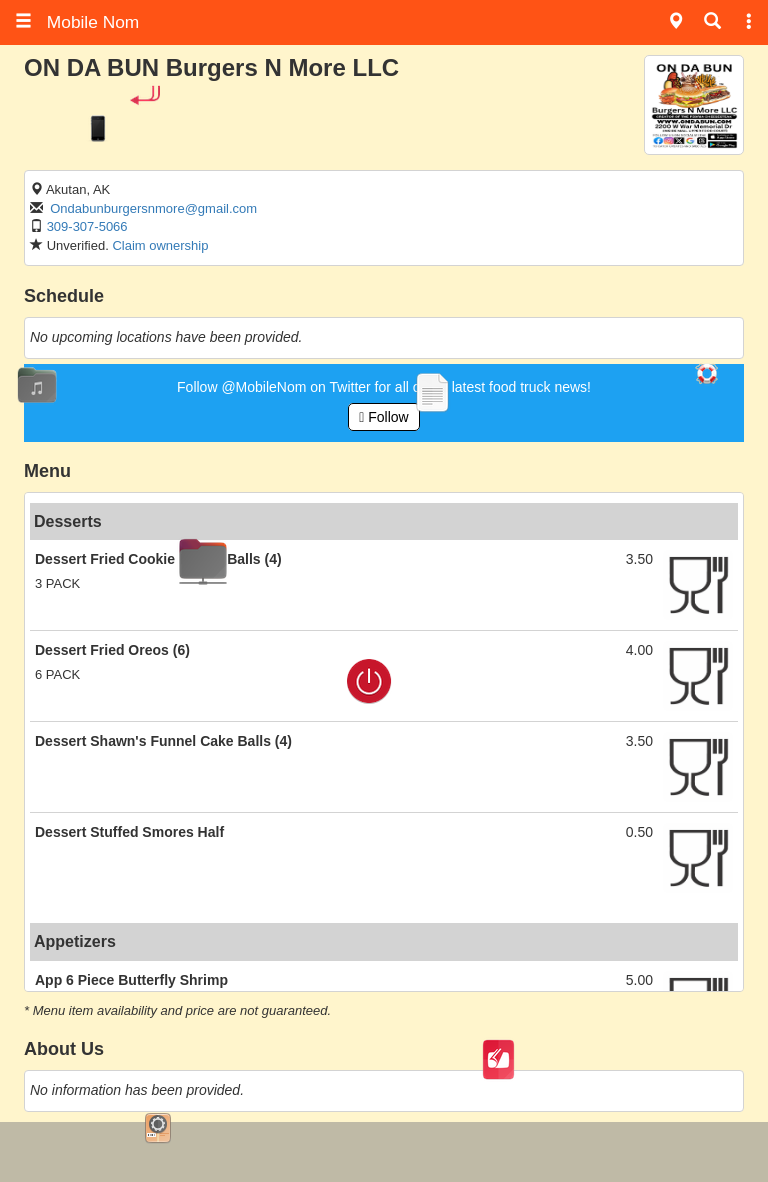 The height and width of the screenshot is (1182, 768). I want to click on reply to all recipients in an email thread, so click(144, 93).